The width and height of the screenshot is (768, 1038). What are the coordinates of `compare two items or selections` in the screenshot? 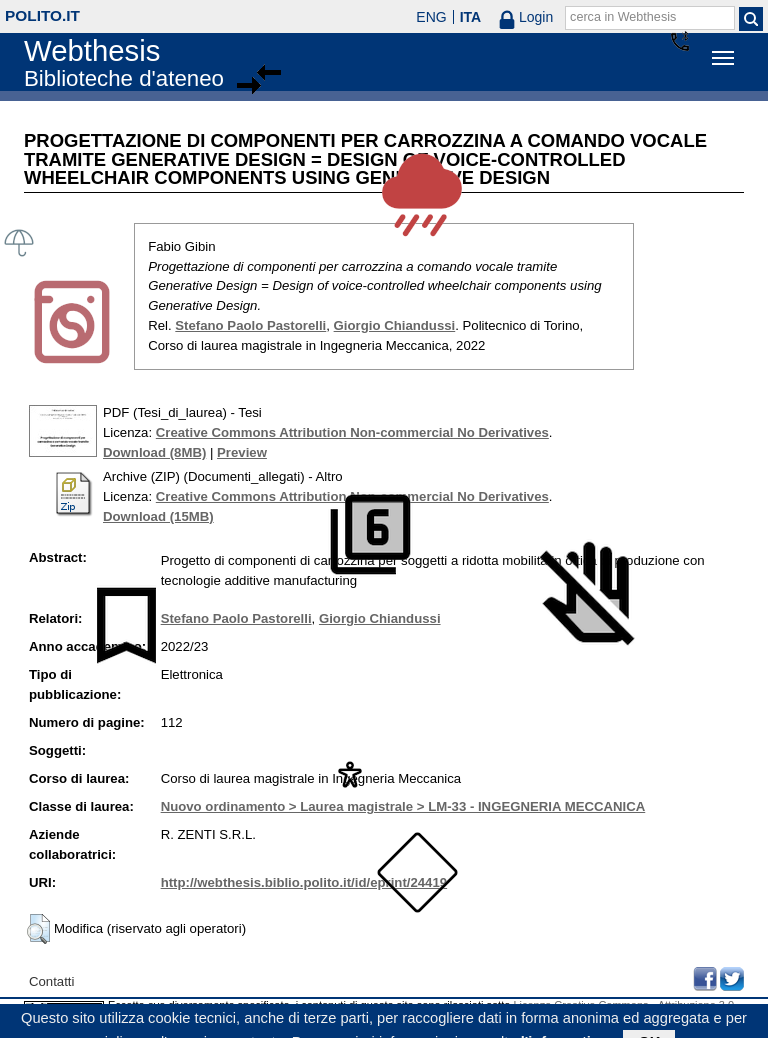 It's located at (259, 79).